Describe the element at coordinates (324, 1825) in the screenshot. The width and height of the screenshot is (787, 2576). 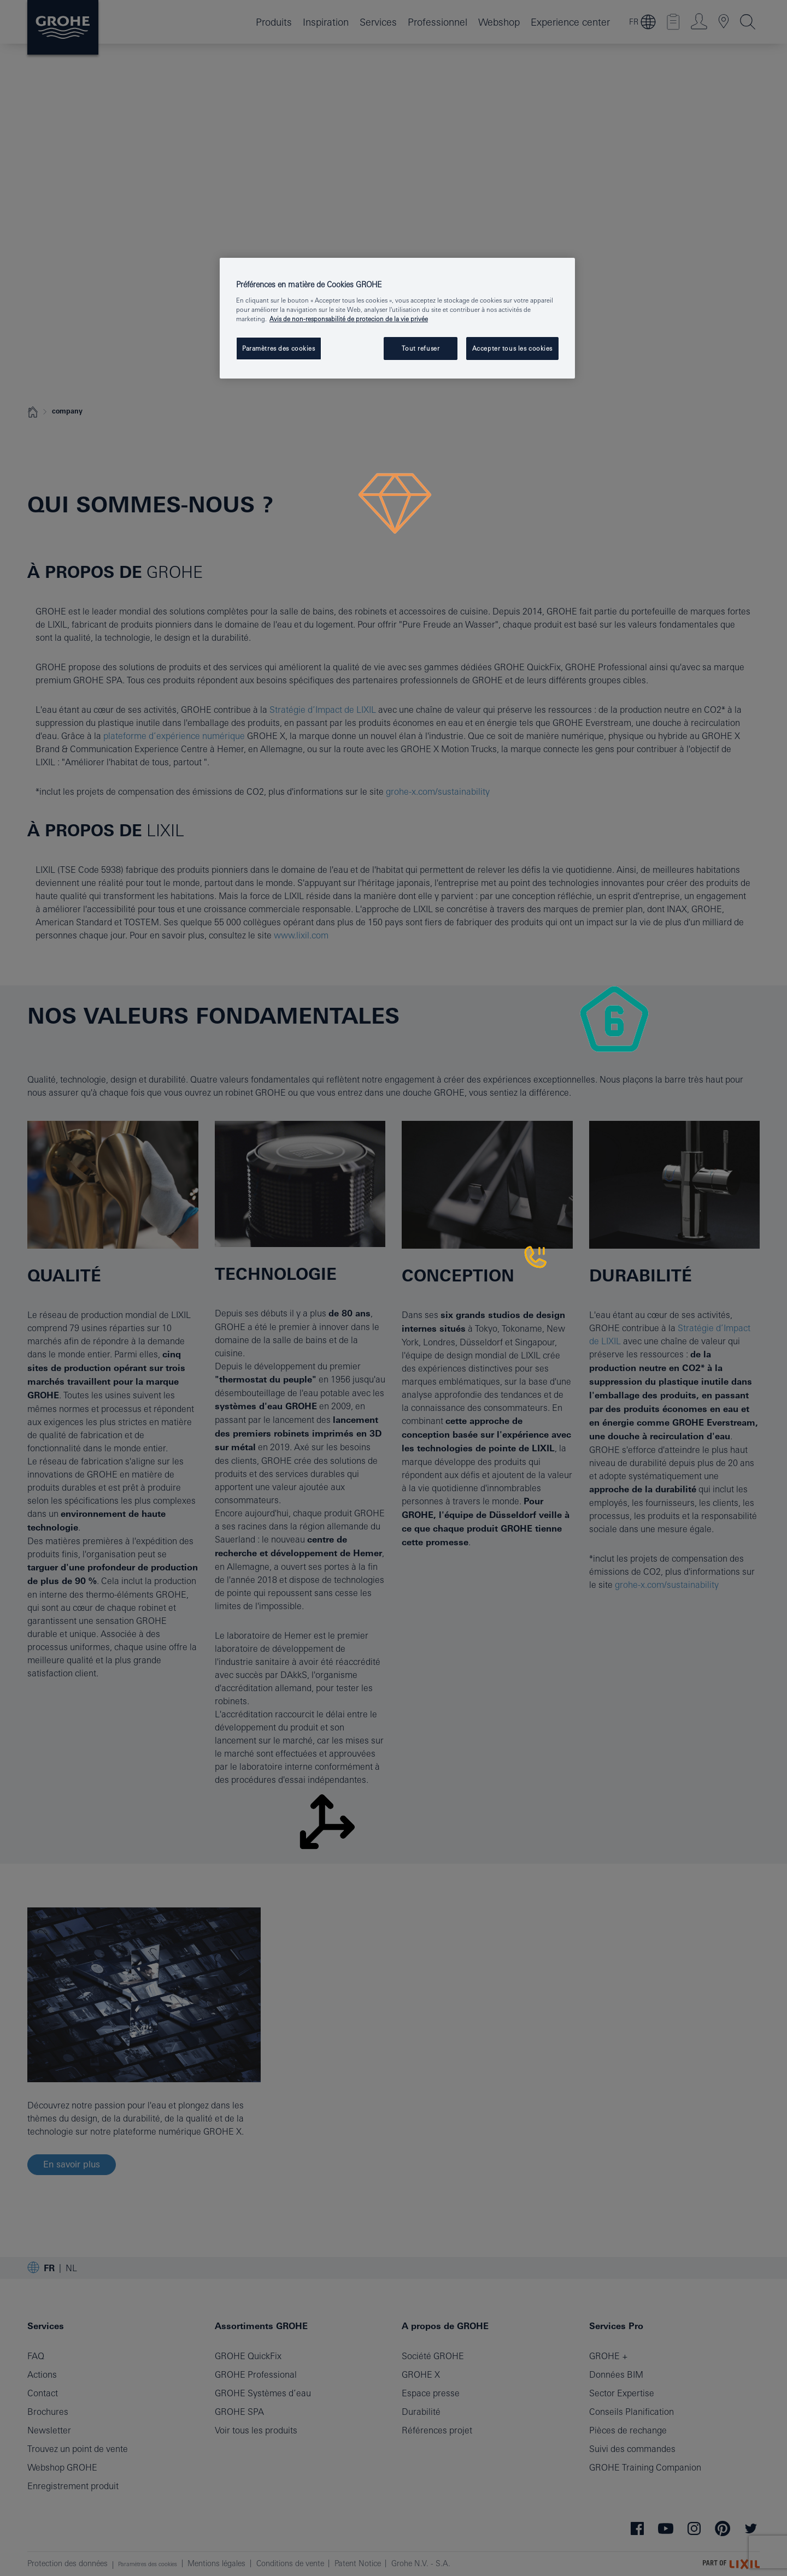
I see `access 3D vector or axis controls` at that location.